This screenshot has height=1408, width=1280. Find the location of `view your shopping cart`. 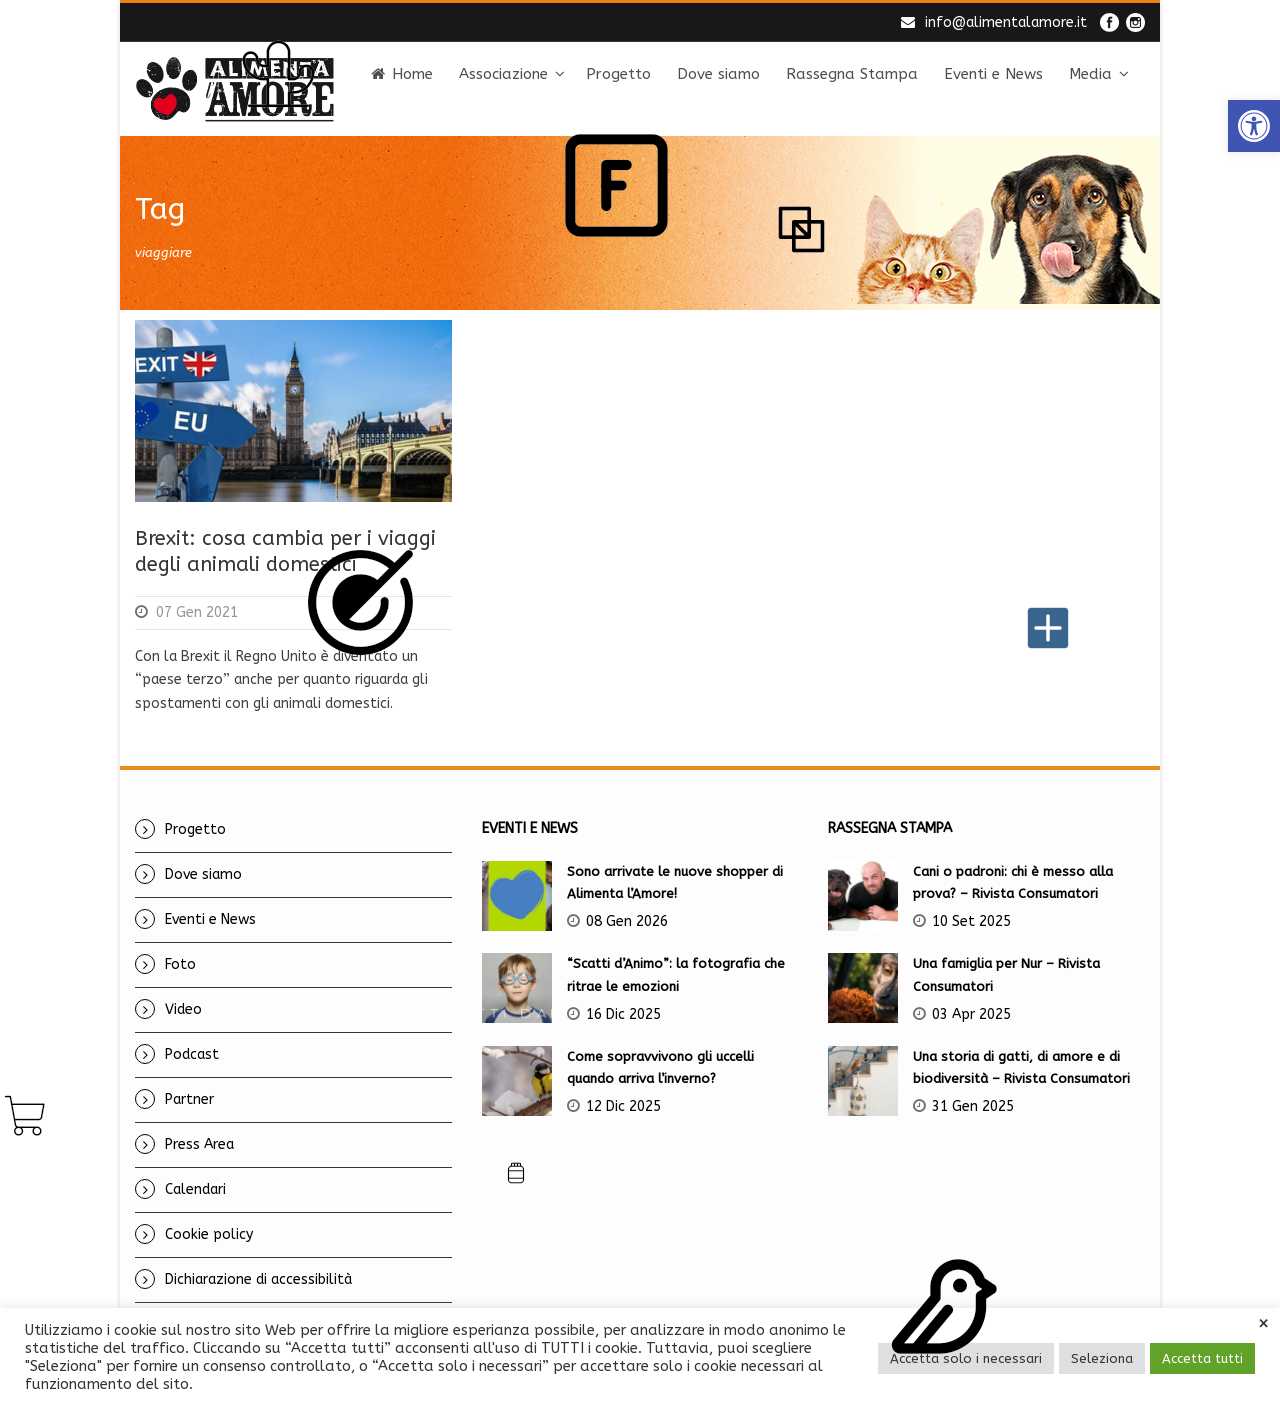

view your shopping cart is located at coordinates (25, 1116).